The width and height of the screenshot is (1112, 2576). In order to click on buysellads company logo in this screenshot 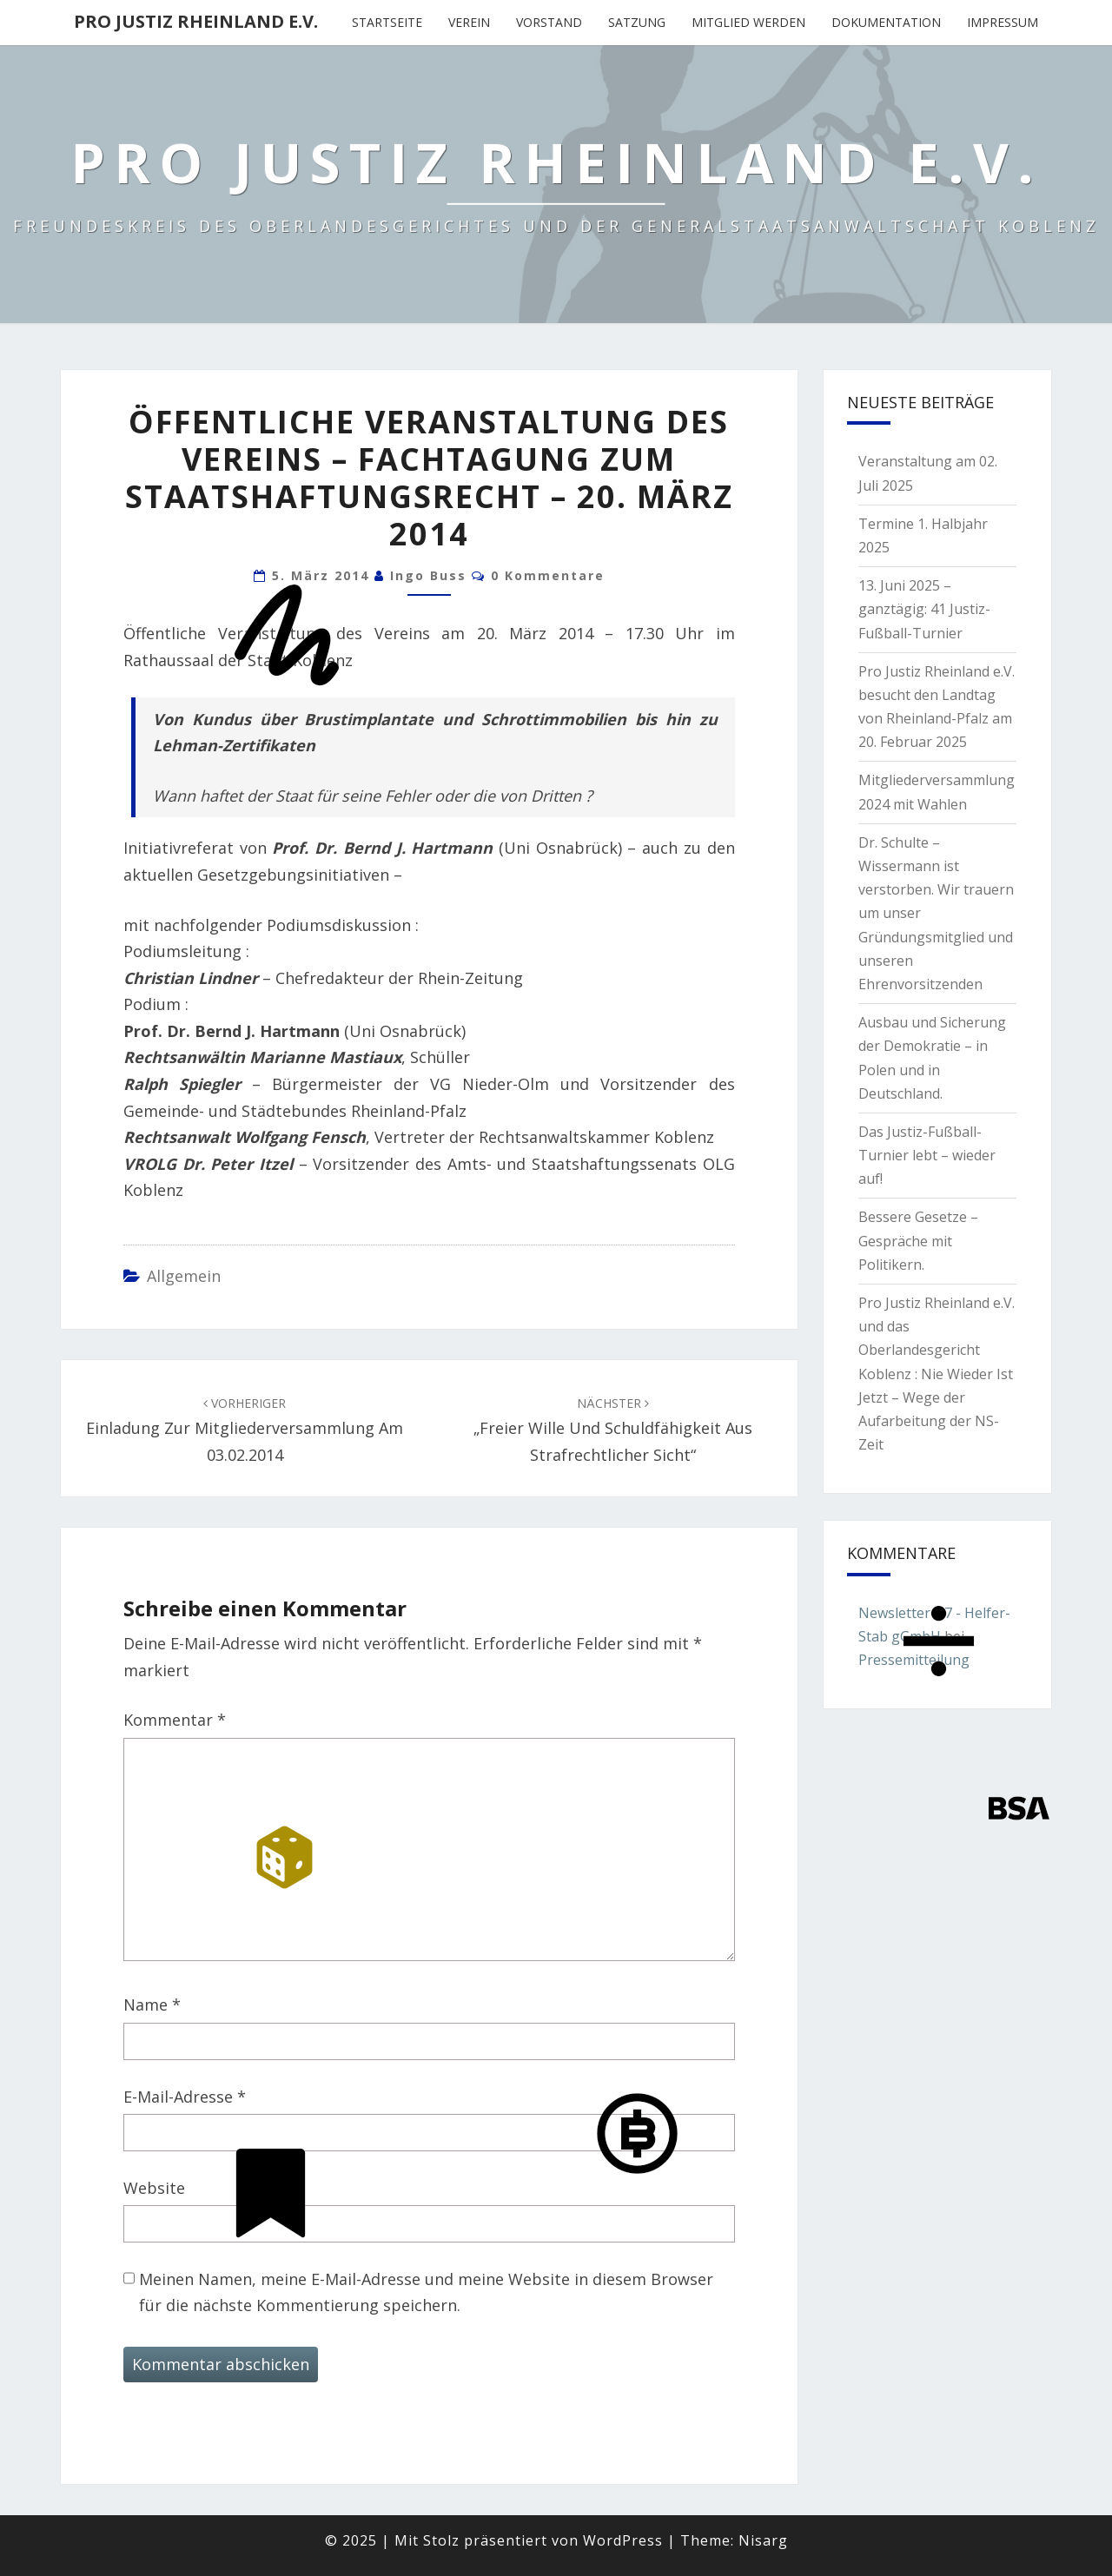, I will do `click(1019, 1808)`.